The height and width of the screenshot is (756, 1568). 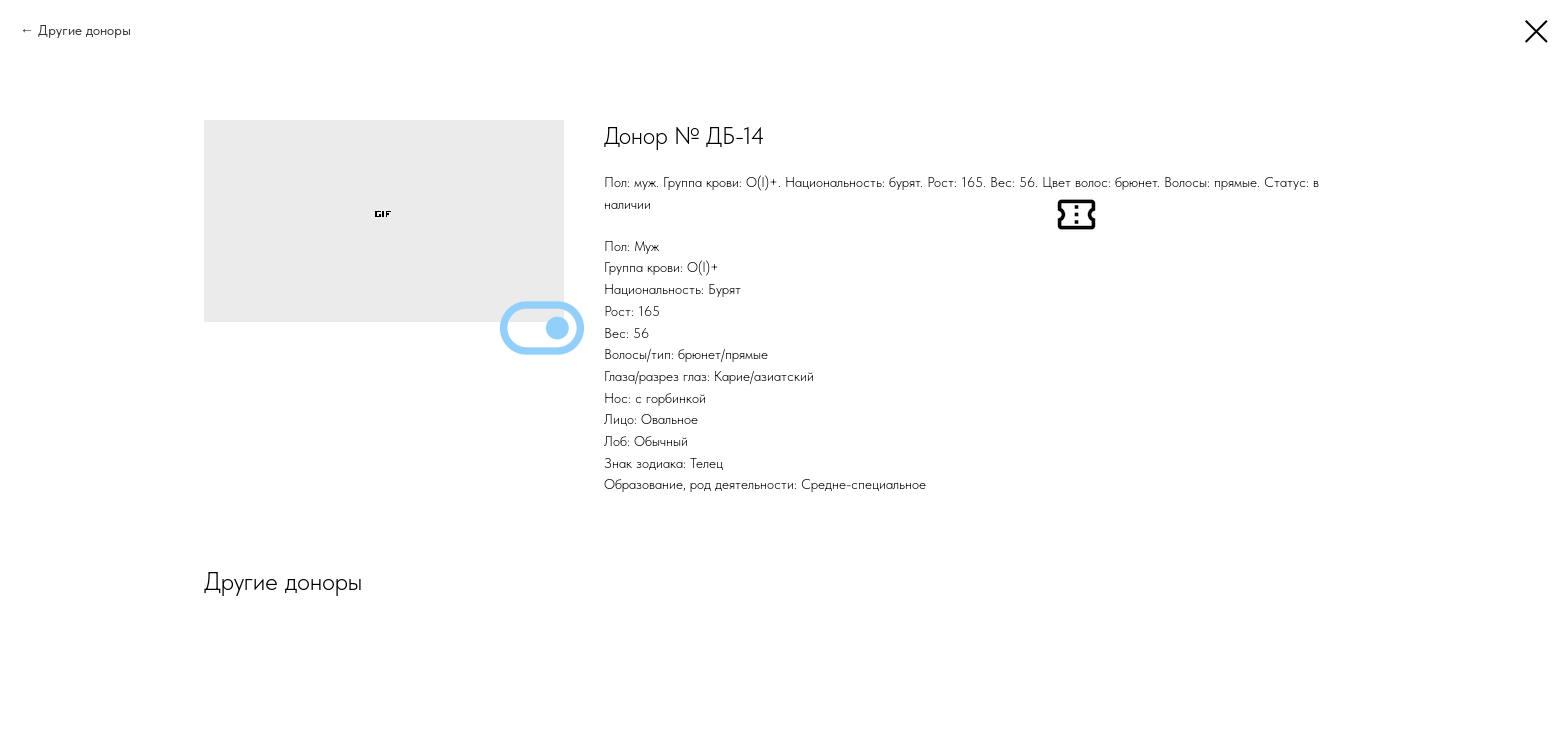 I want to click on view your tickets or passes, so click(x=1076, y=214).